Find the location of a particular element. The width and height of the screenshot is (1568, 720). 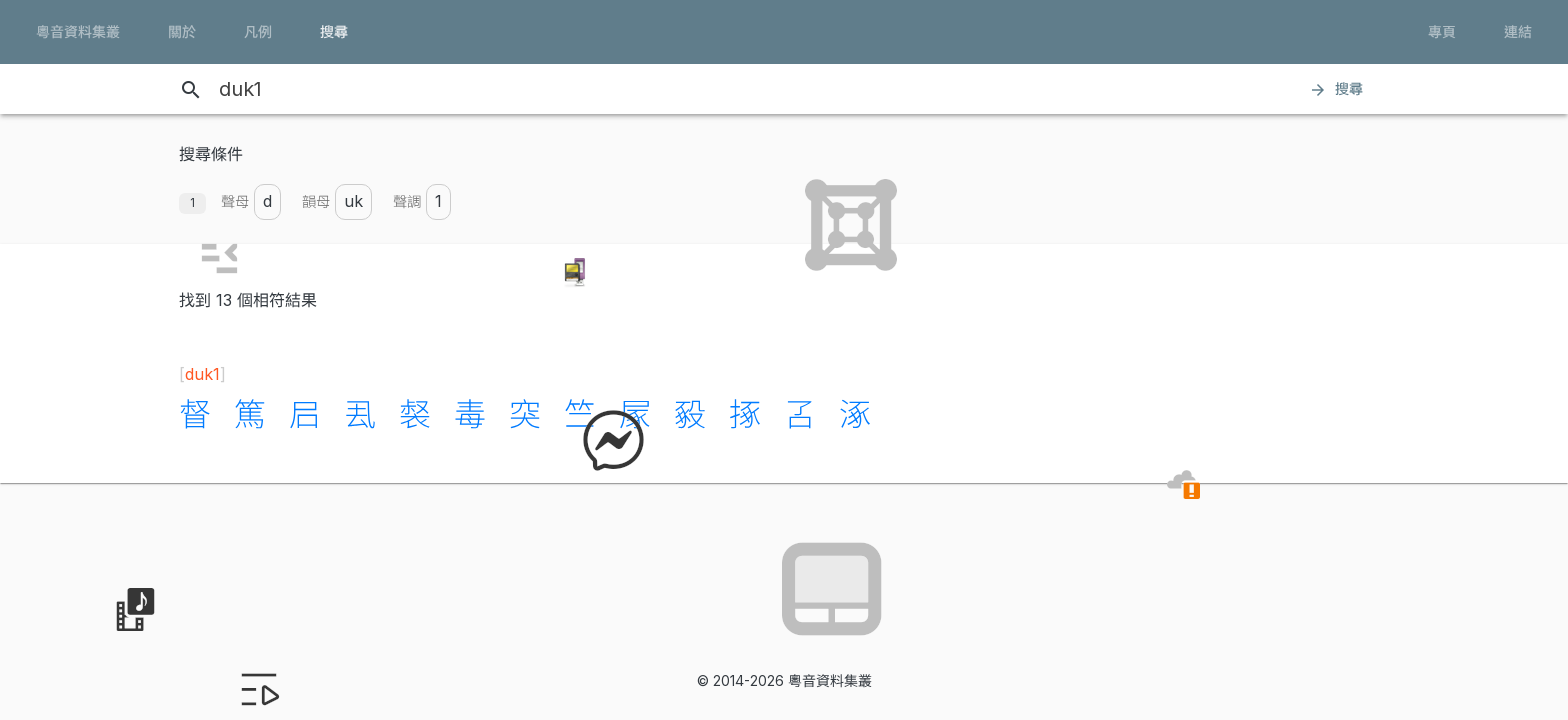

open Caprine, a Facebook Messenger desktop client is located at coordinates (613, 440).